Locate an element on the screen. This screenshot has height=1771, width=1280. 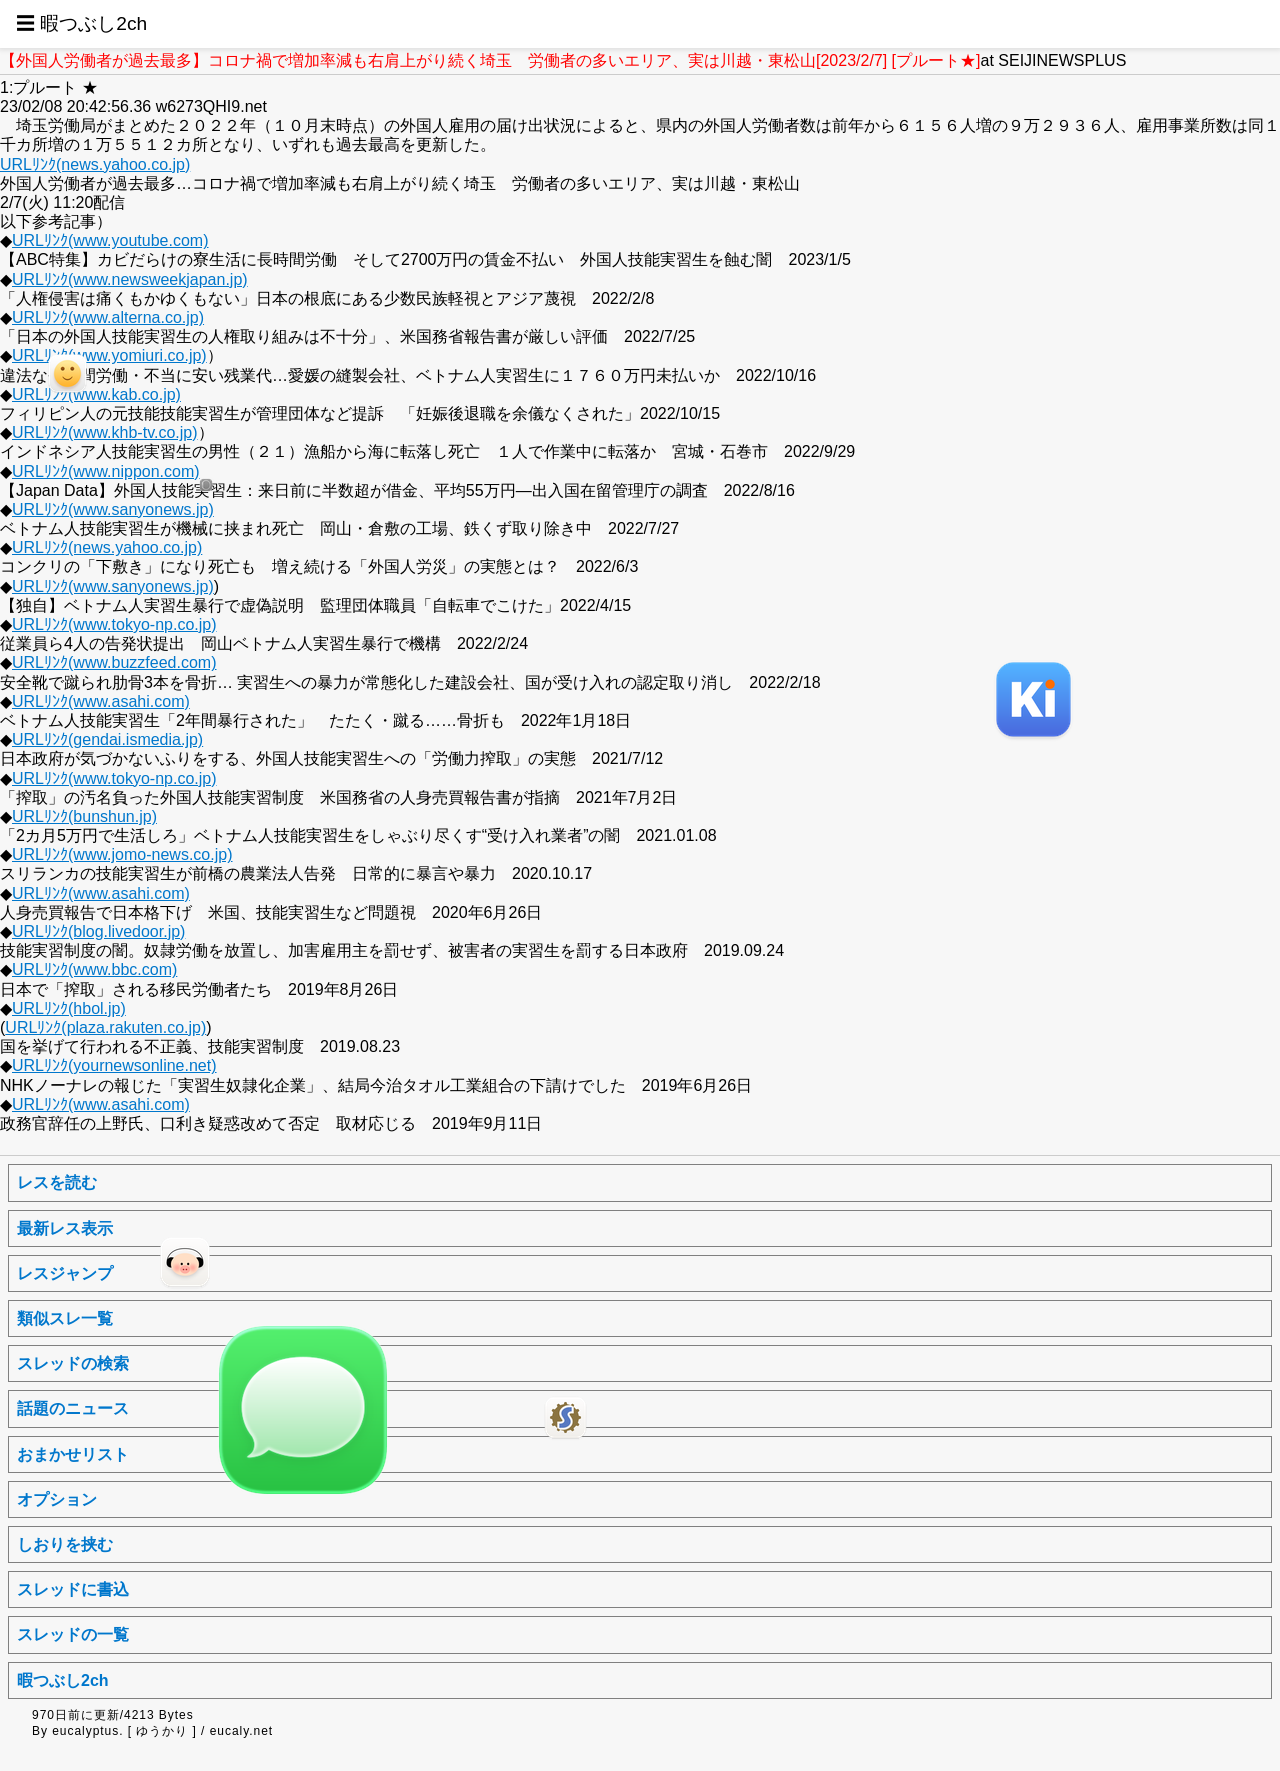
open KiCad electronic design automation software is located at coordinates (1033, 699).